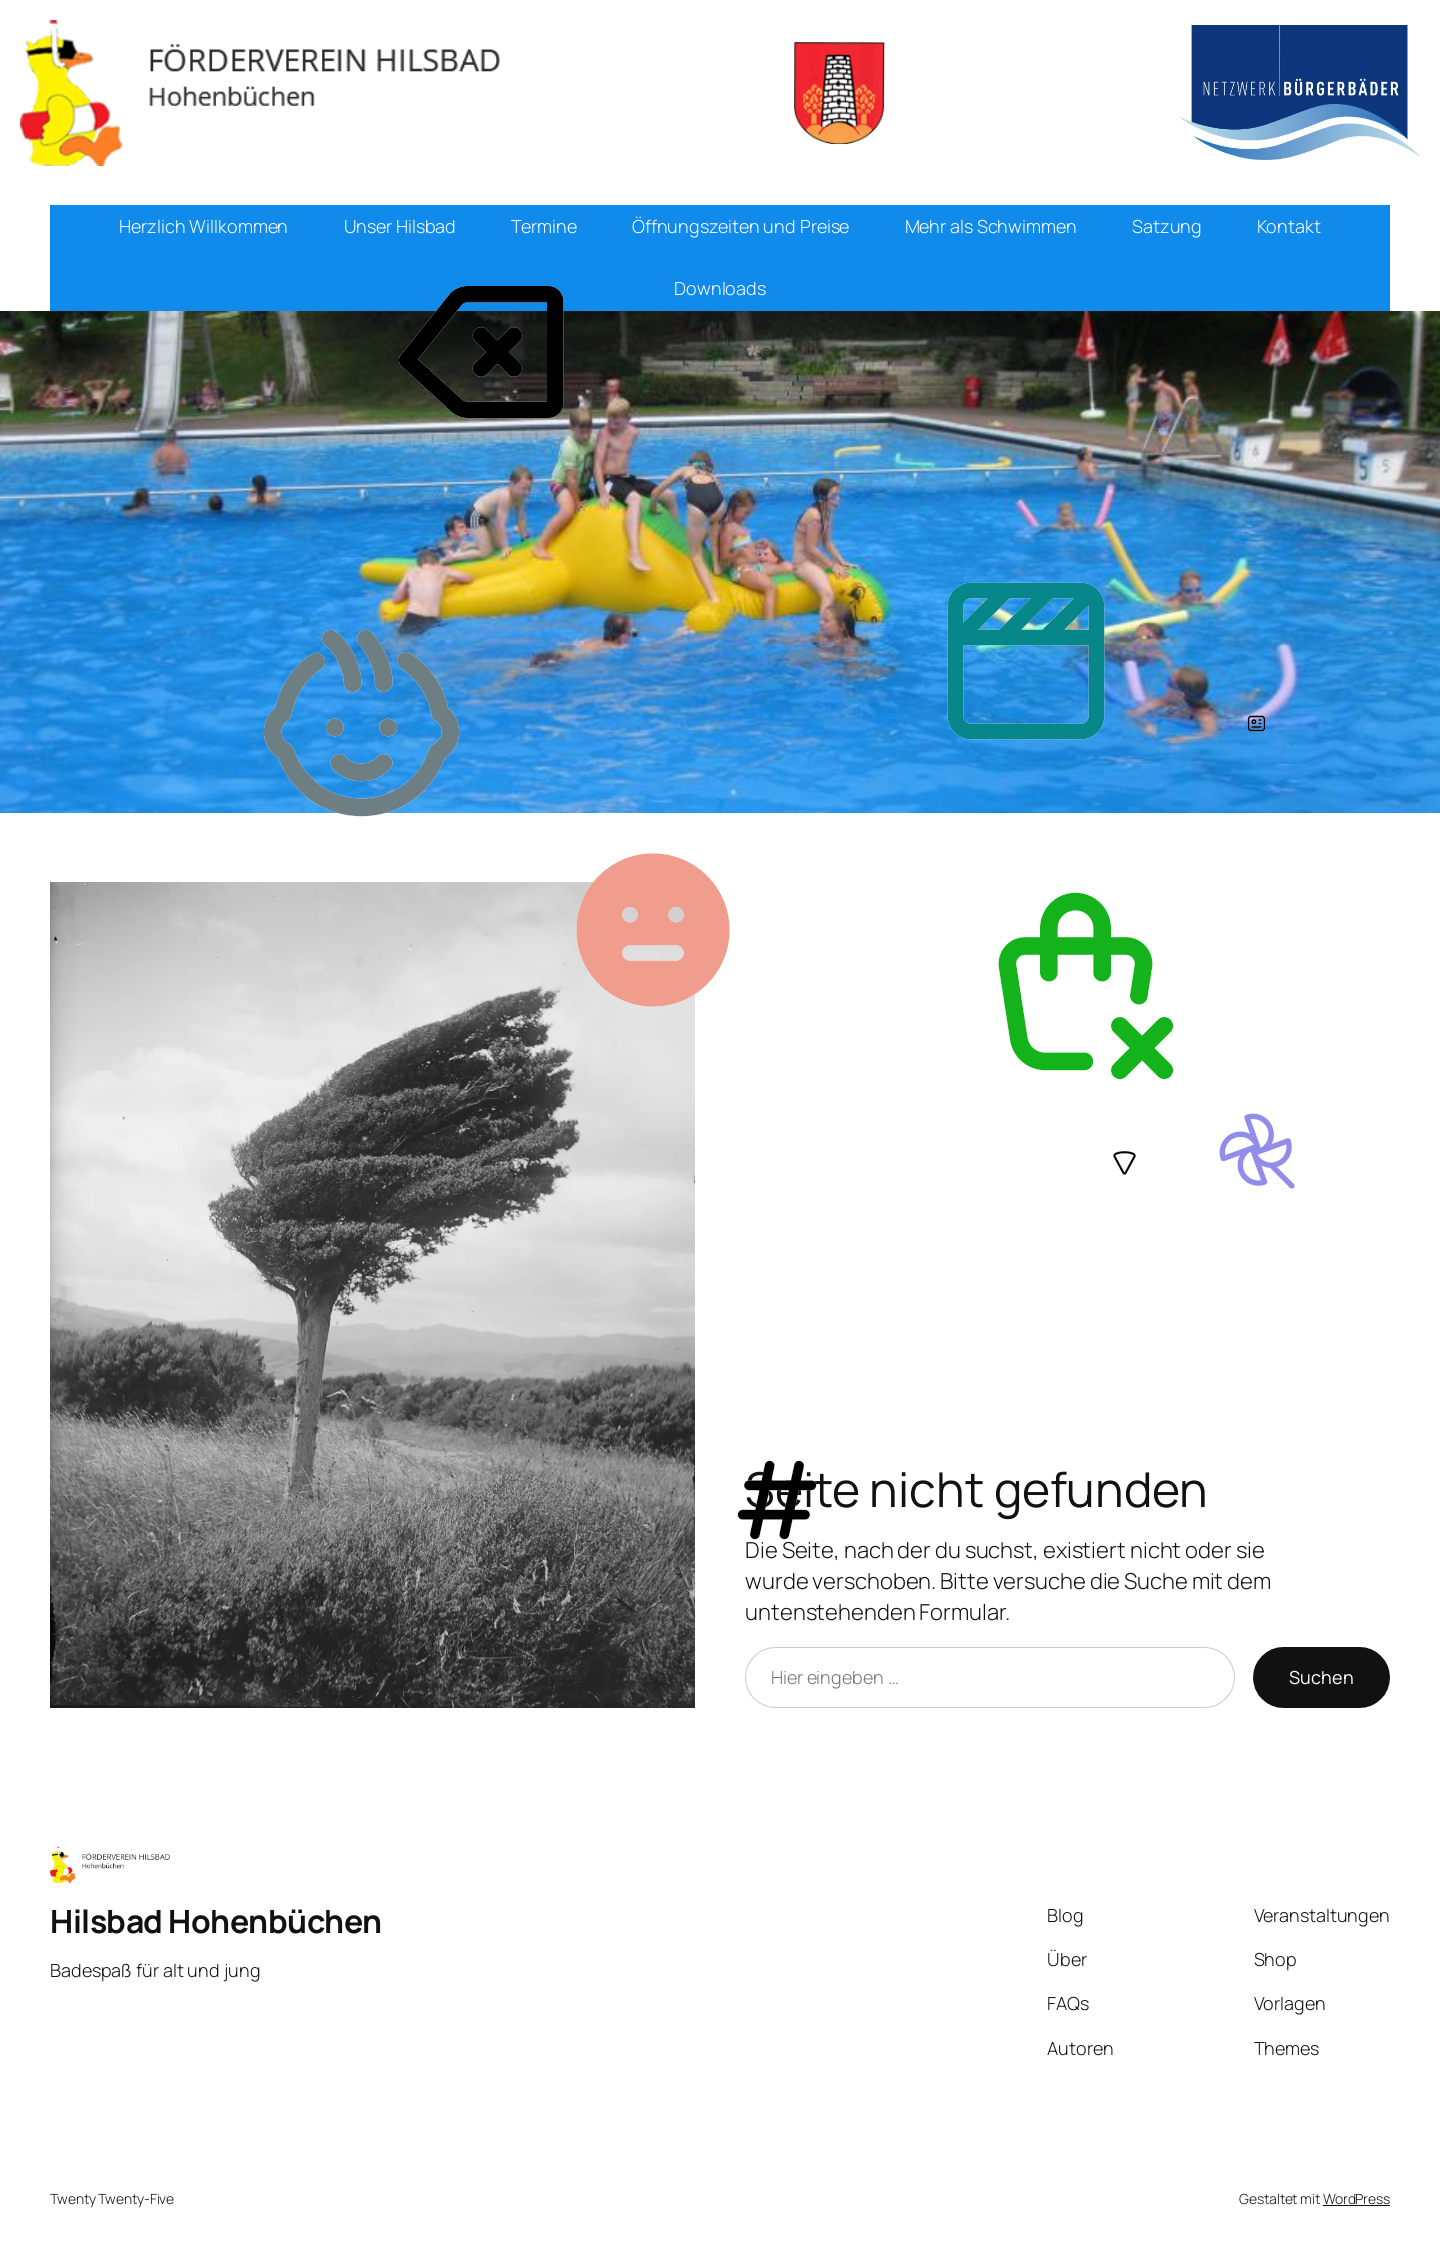 Image resolution: width=1440 pixels, height=2259 pixels. I want to click on freeze the top row in a spreadsheet, so click(1026, 661).